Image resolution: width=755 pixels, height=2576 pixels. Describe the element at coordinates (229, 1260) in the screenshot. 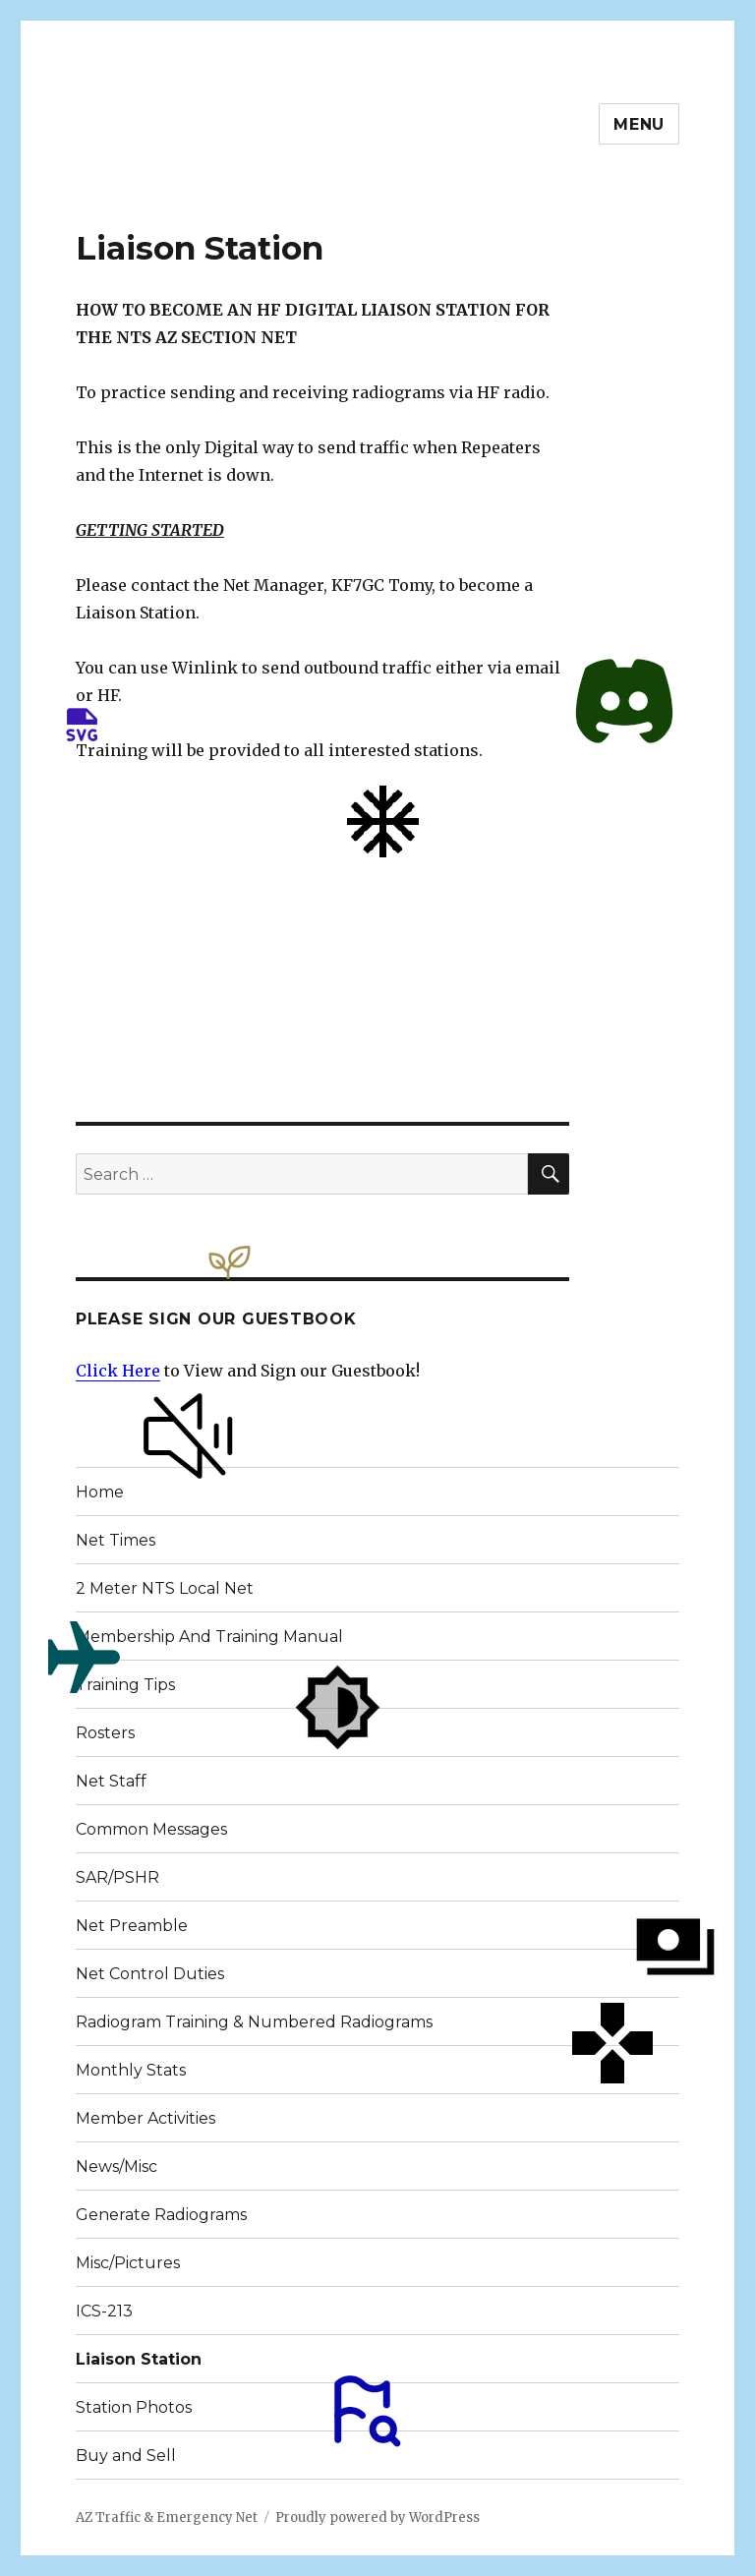

I see `view plant care or gardening features` at that location.